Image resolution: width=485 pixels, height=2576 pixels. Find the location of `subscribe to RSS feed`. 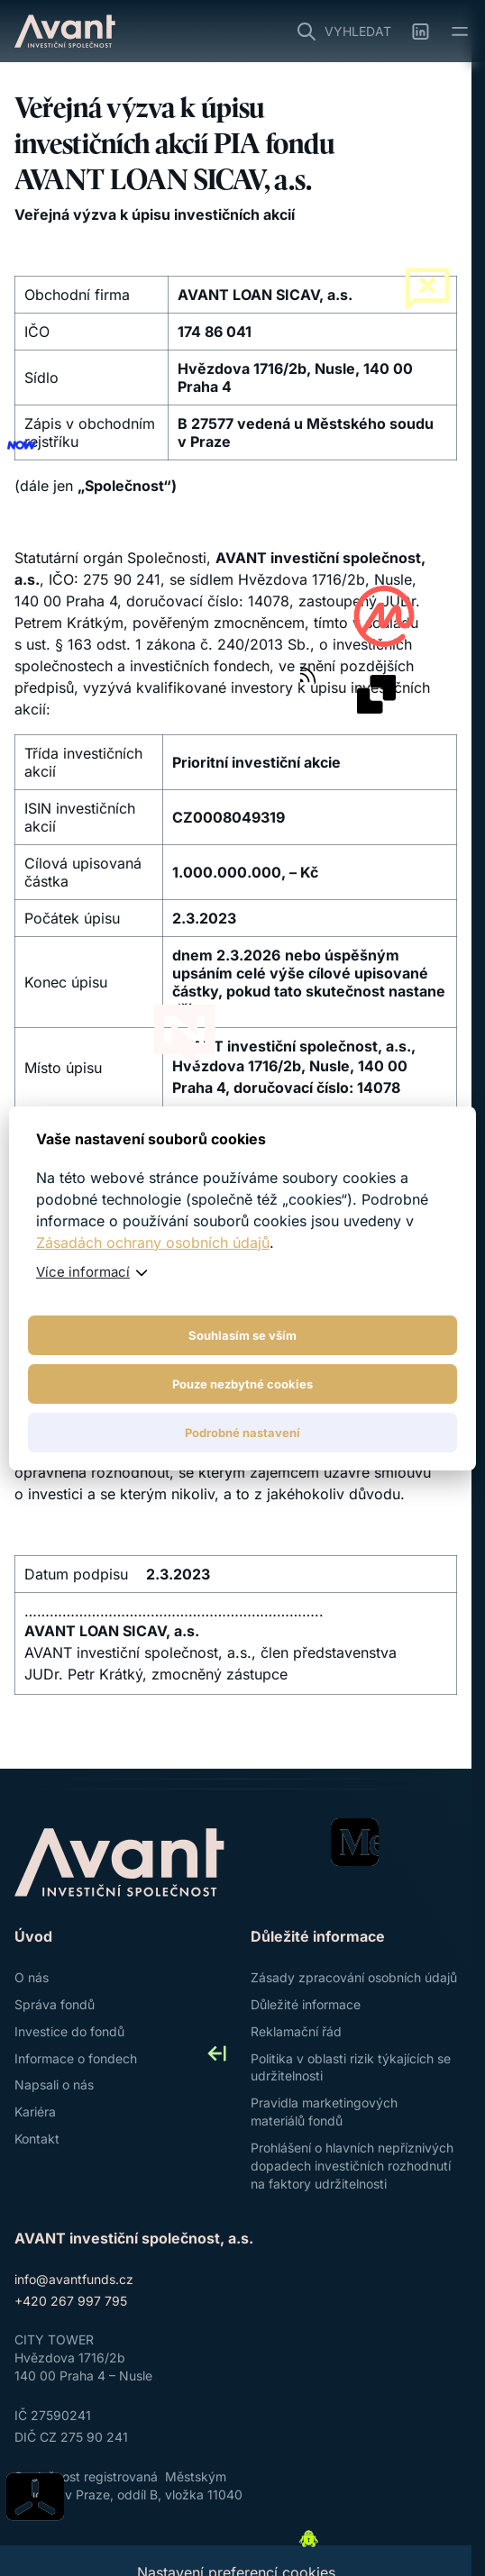

subscribe to RSS feed is located at coordinates (307, 674).